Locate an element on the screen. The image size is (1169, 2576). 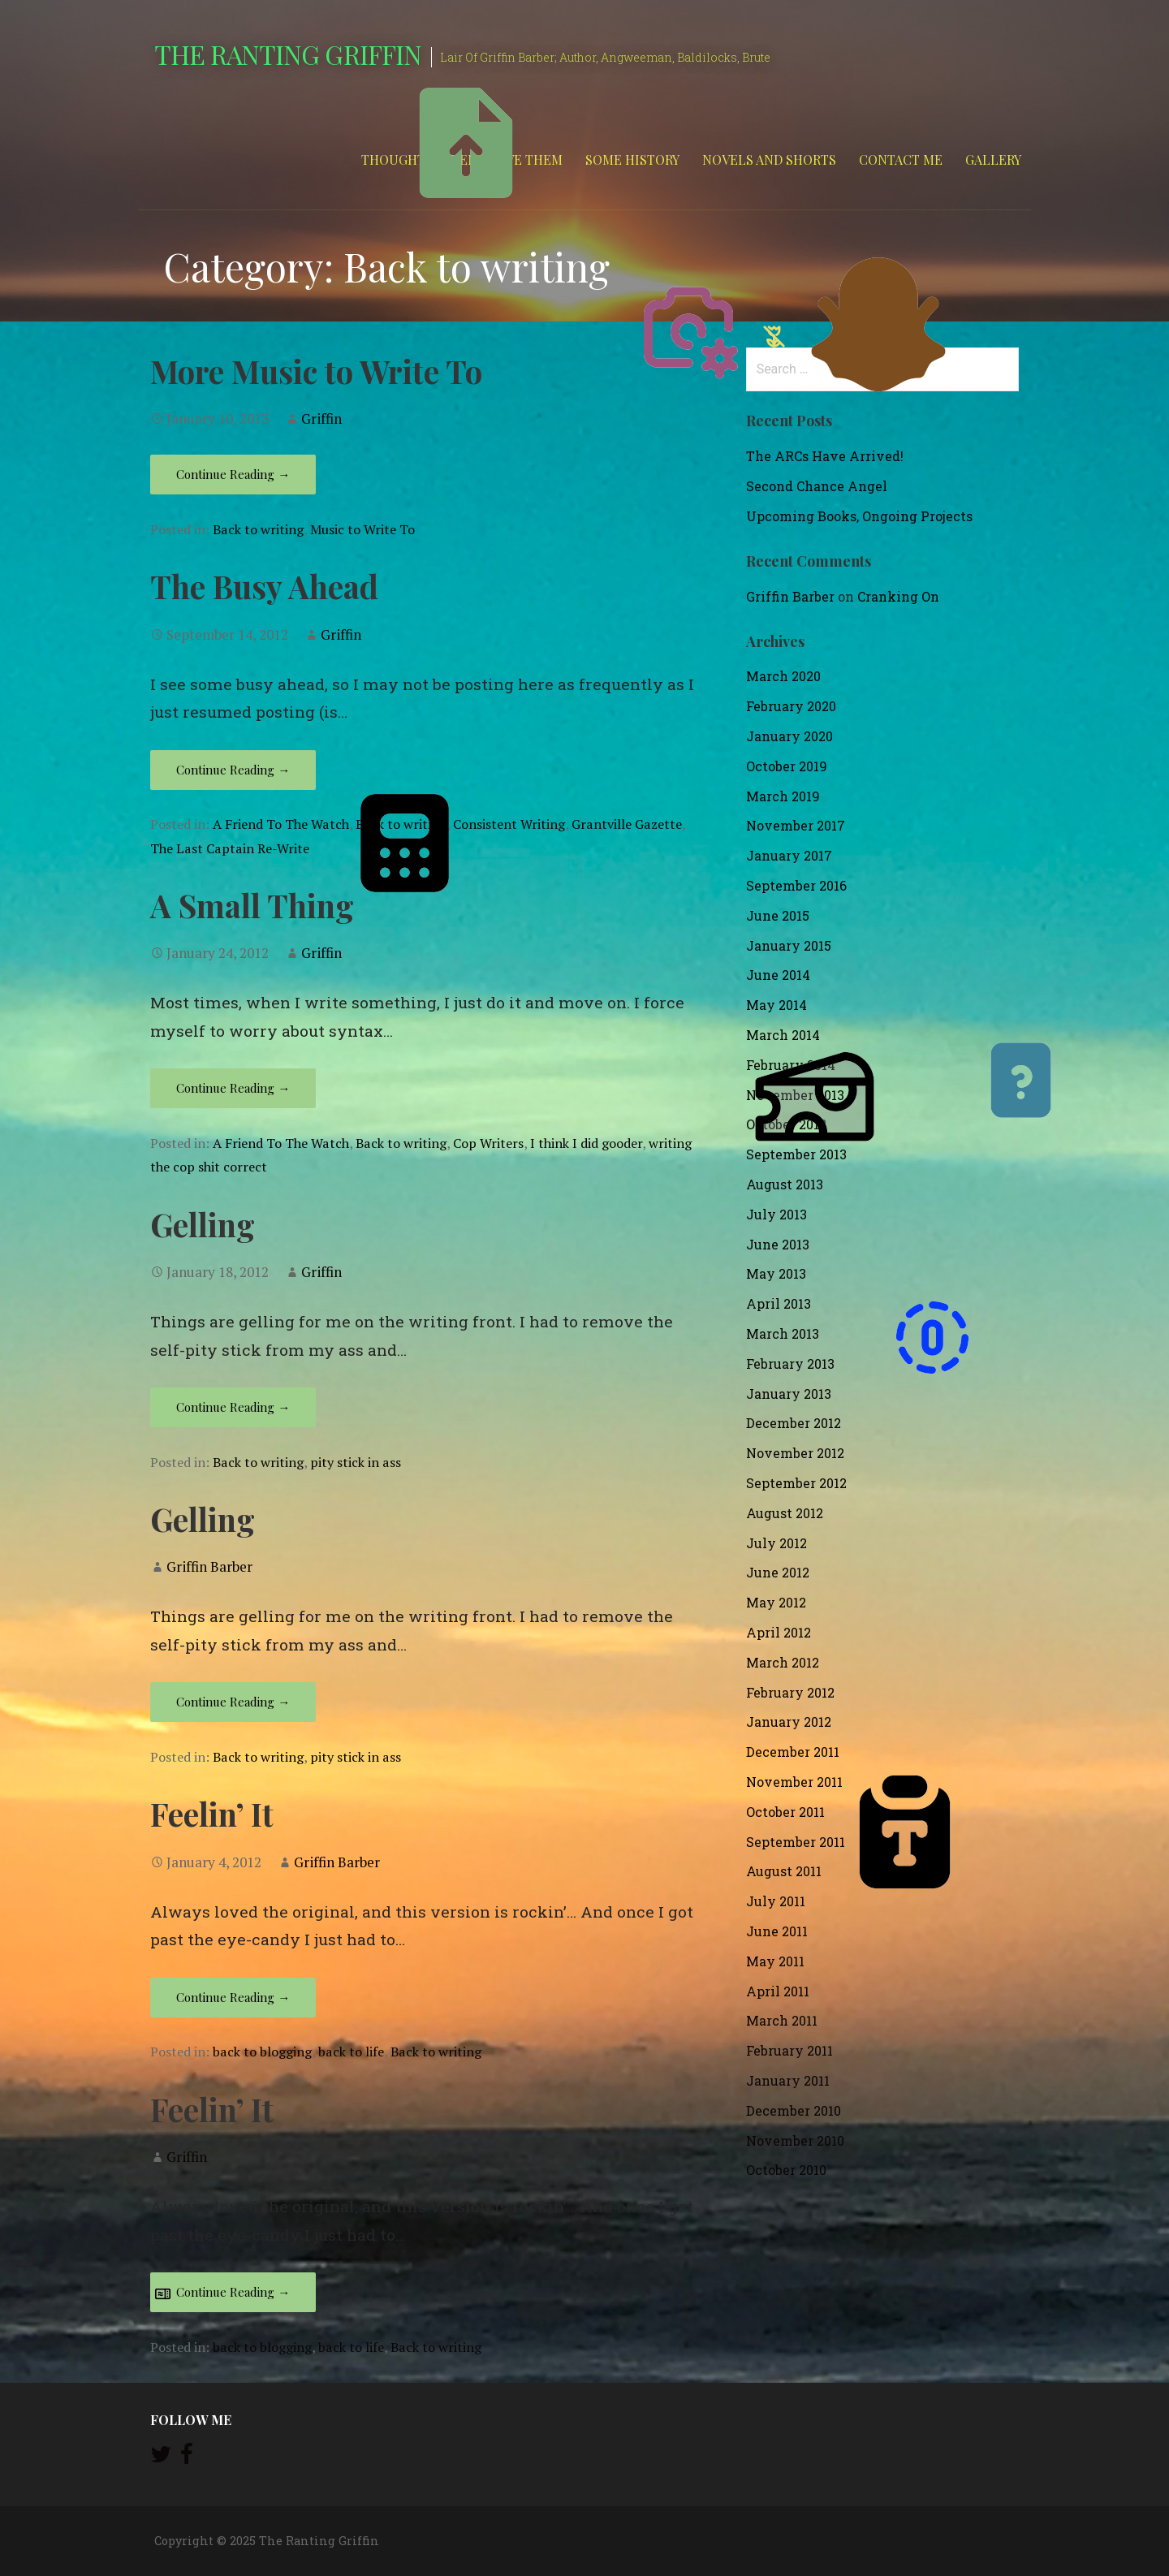
open snapchat is located at coordinates (878, 325).